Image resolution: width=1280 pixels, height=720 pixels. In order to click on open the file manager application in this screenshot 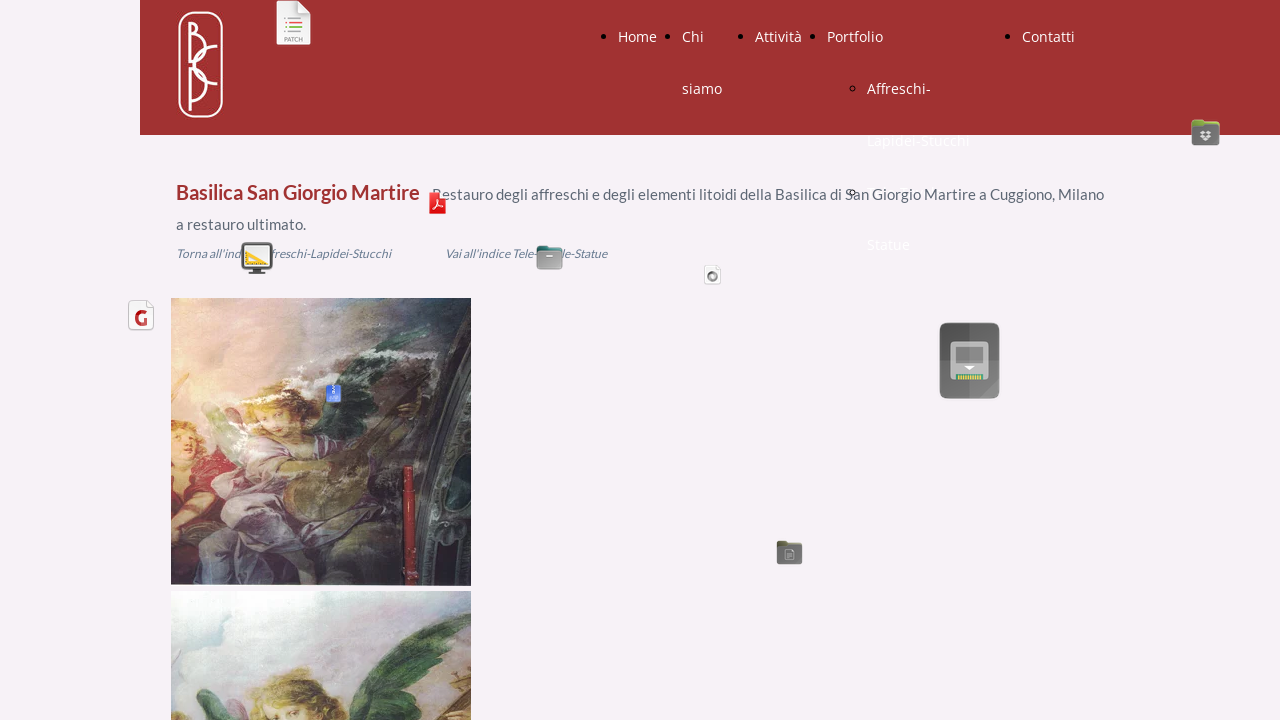, I will do `click(549, 257)`.